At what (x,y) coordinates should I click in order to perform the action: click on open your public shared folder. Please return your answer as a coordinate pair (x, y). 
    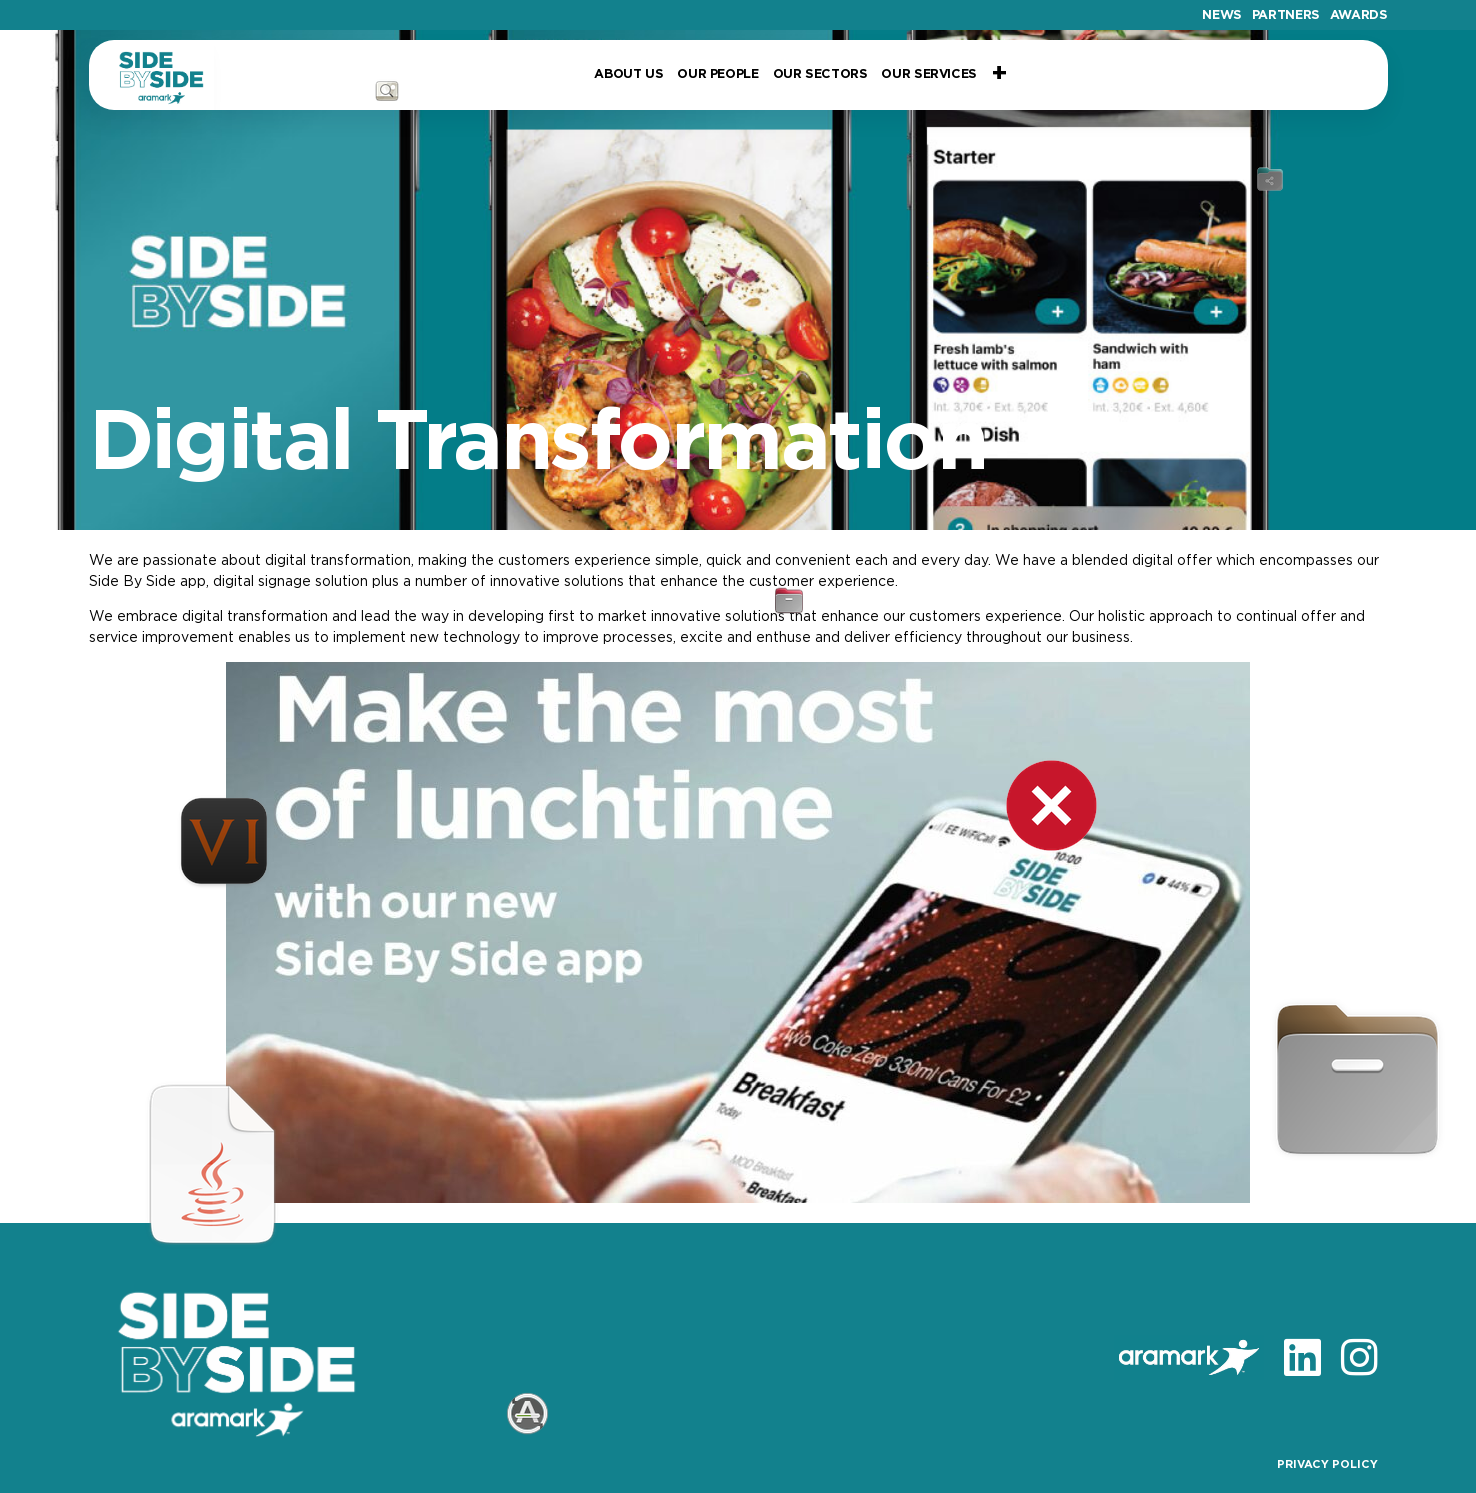
    Looking at the image, I should click on (1270, 179).